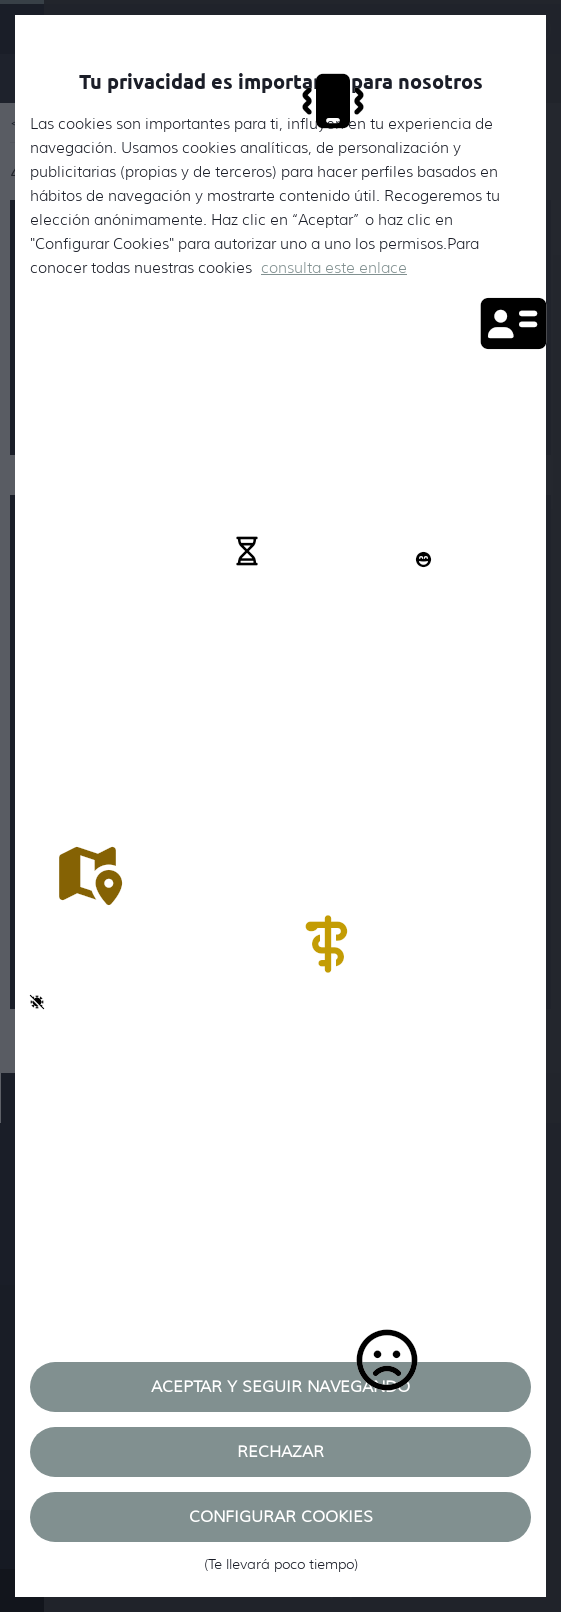 This screenshot has height=1612, width=561. I want to click on indicates covid-free or virus-free status, so click(37, 1002).